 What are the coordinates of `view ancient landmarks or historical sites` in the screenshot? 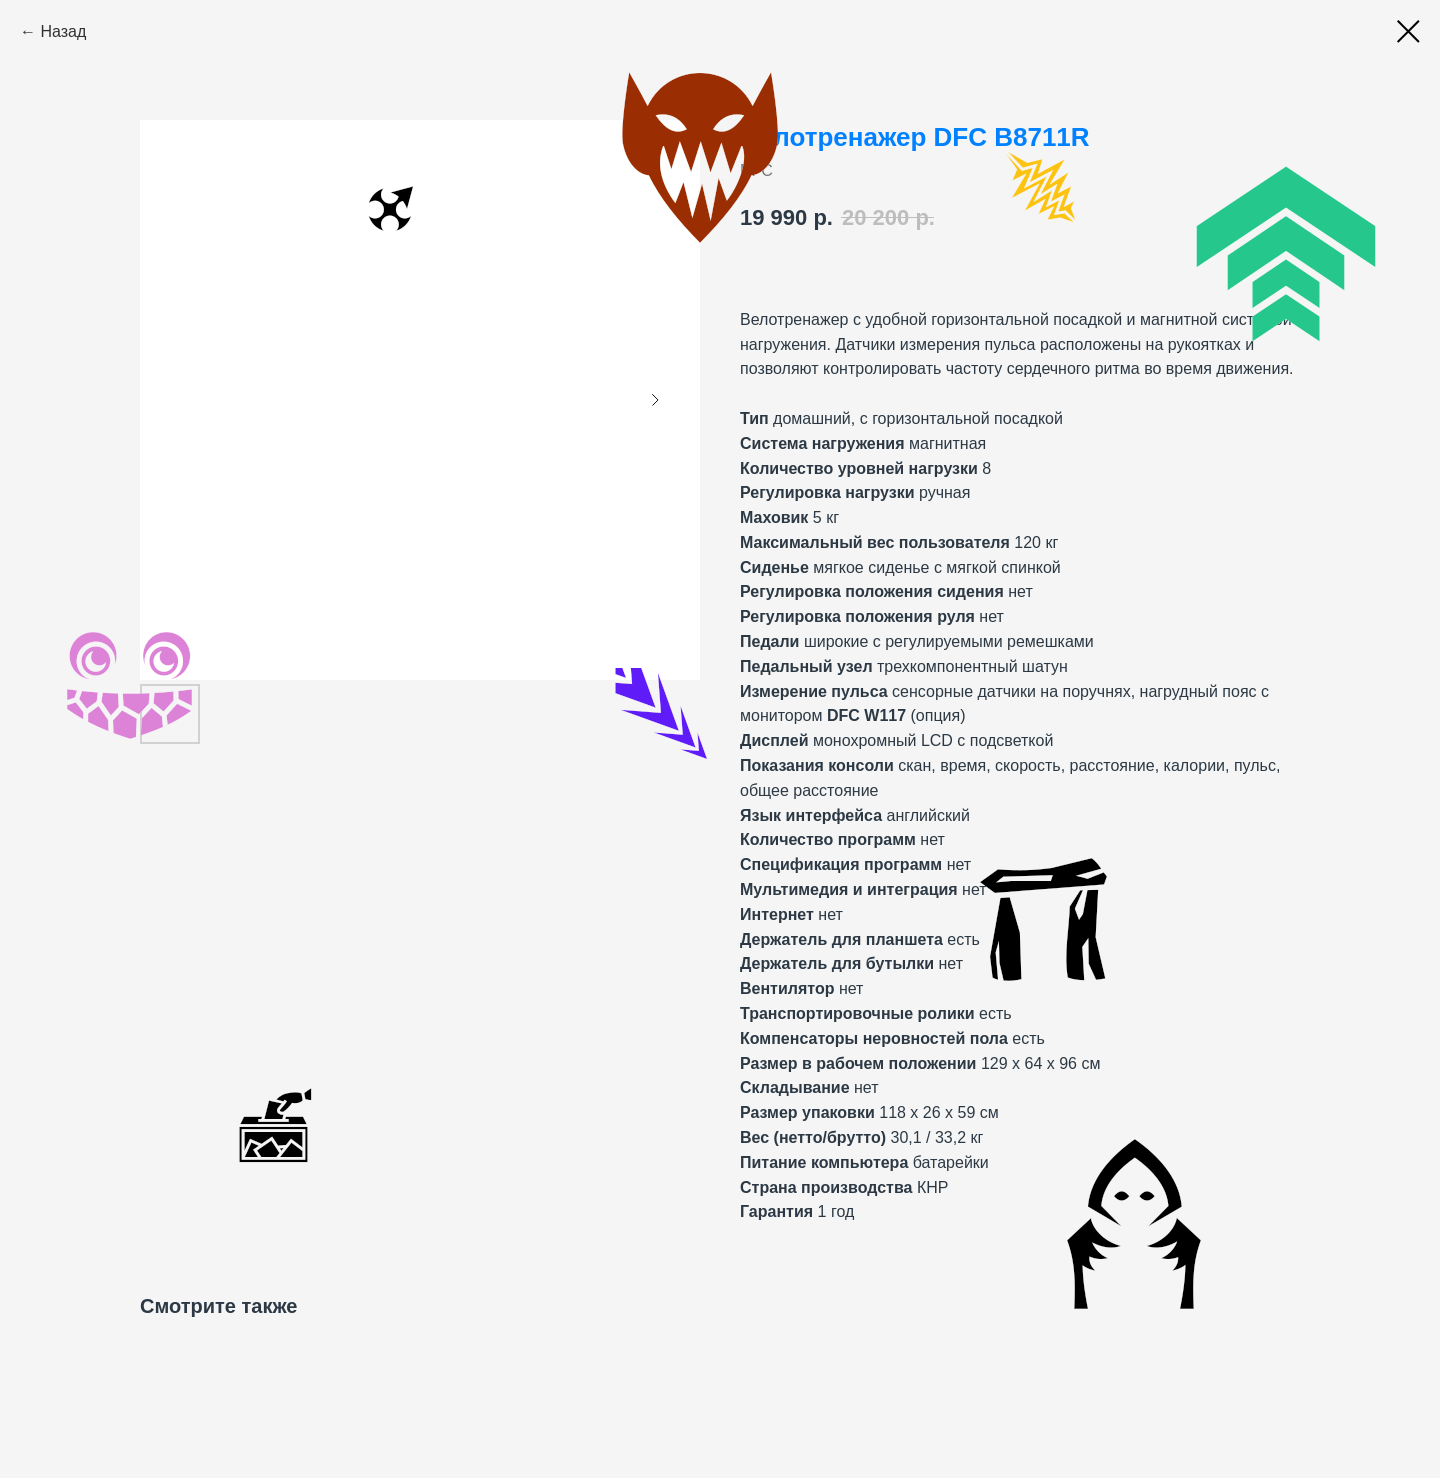 It's located at (1043, 919).